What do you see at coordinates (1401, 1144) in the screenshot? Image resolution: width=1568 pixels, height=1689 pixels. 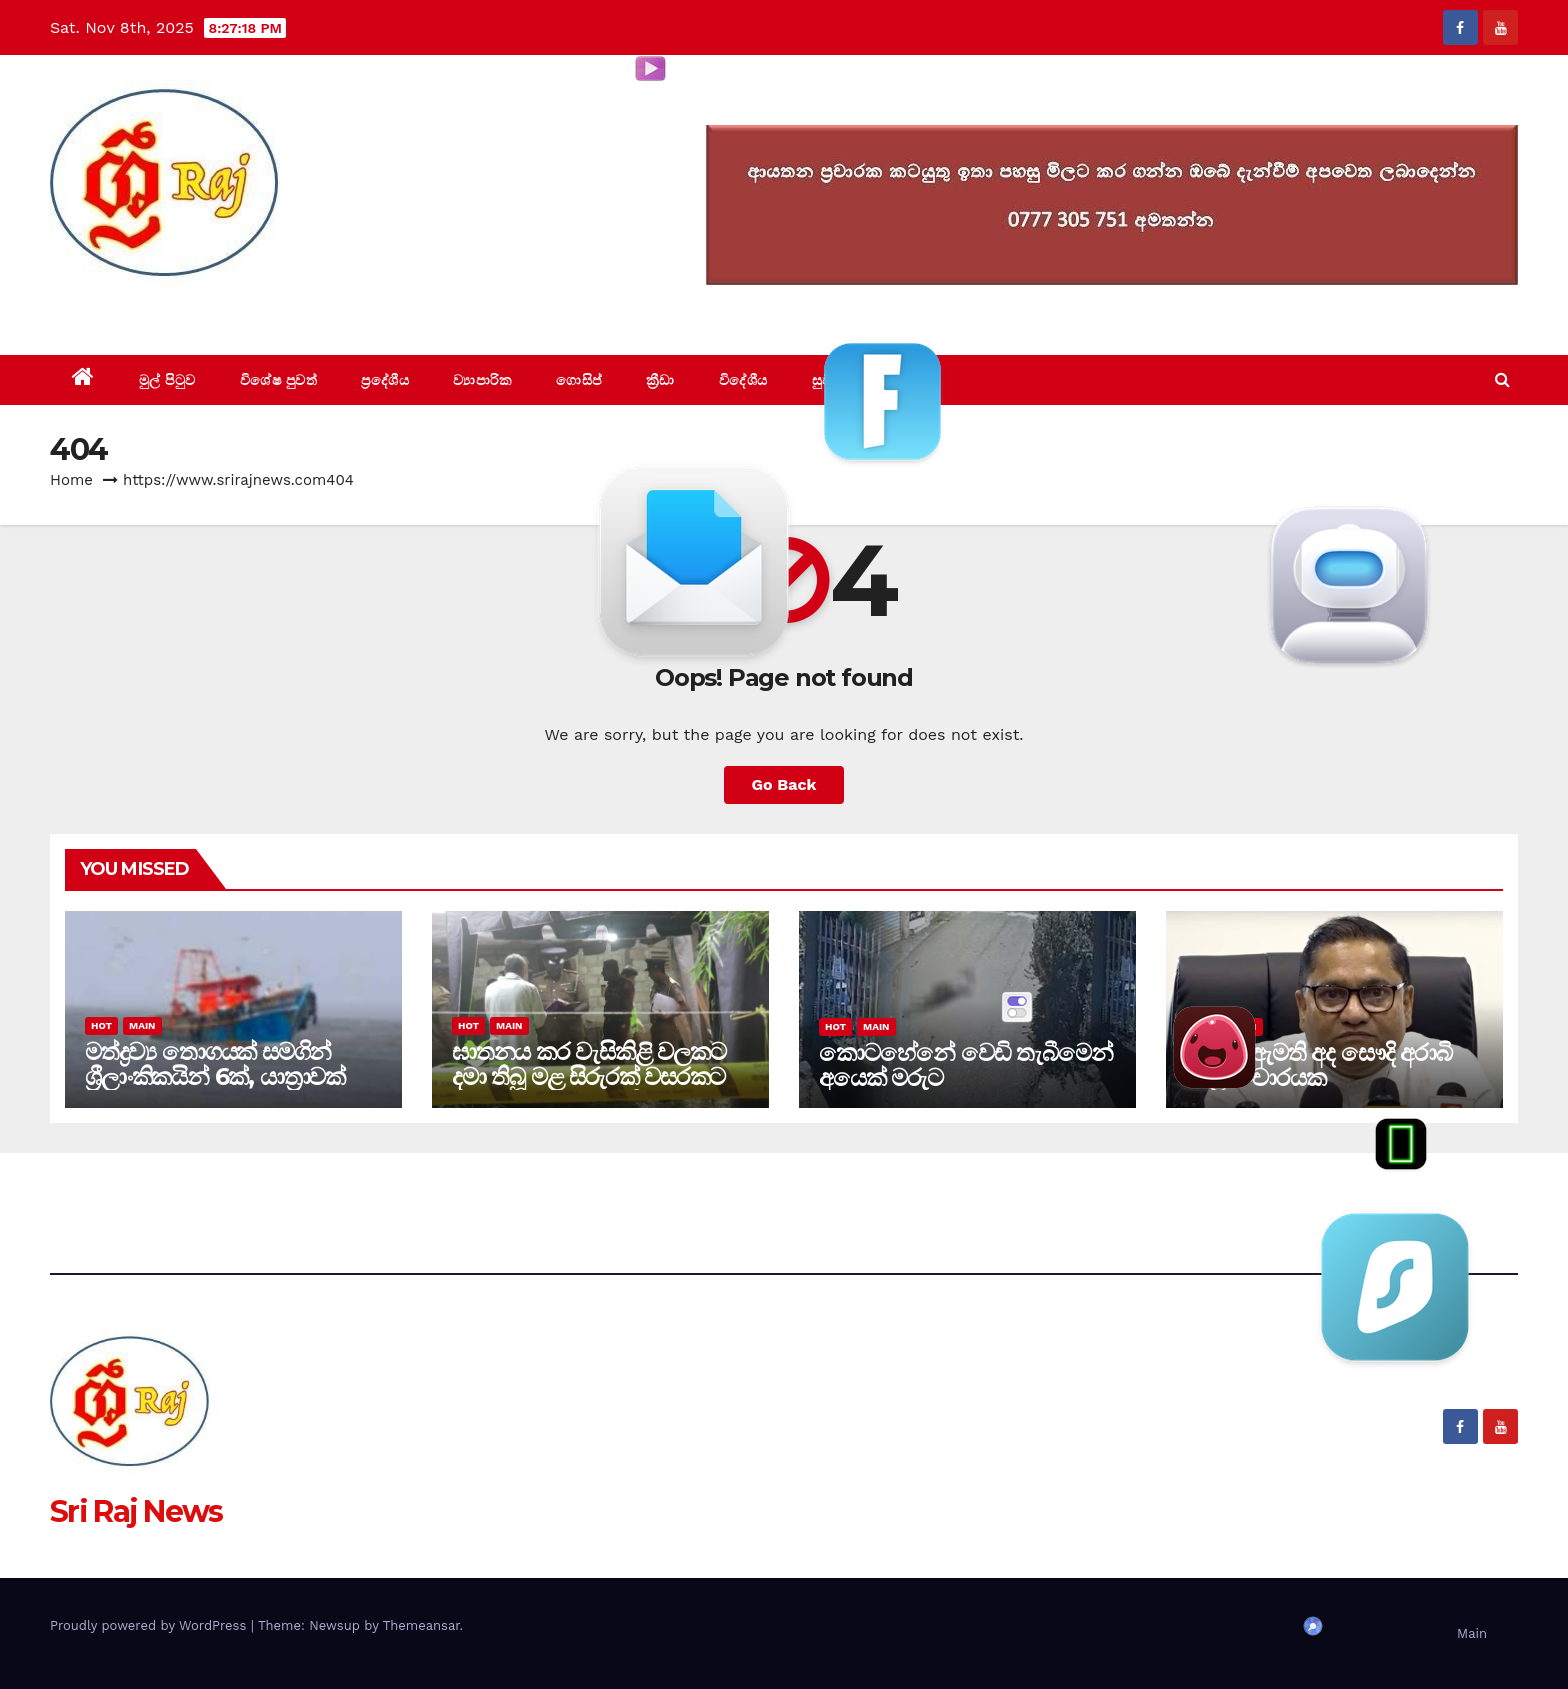 I see `launch portal reloaded game` at bounding box center [1401, 1144].